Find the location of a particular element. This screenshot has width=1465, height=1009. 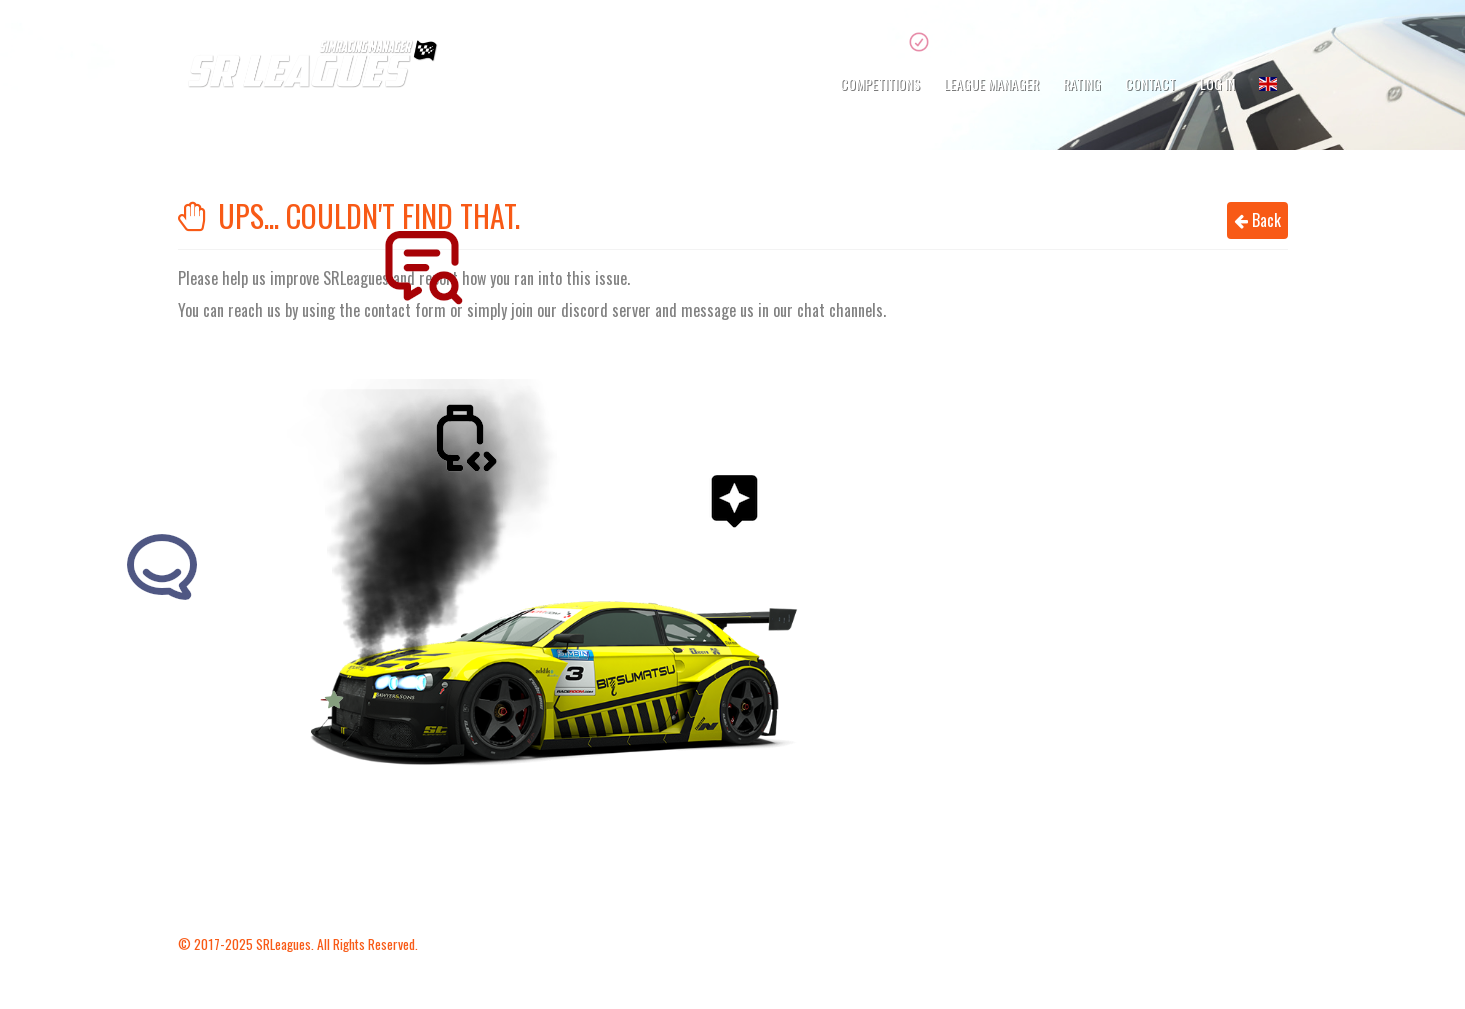

access developer tools for smartwatch is located at coordinates (460, 438).